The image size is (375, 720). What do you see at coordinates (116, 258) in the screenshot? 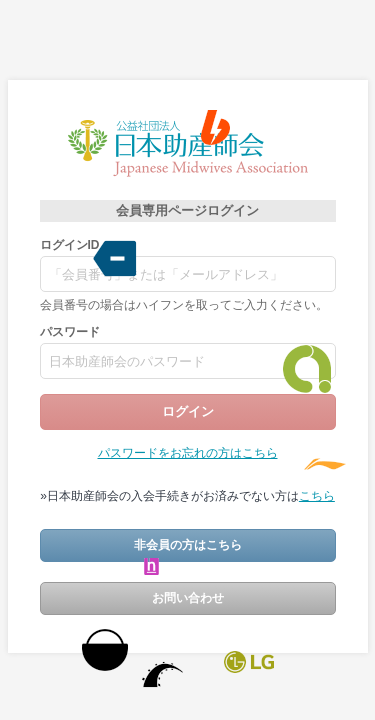
I see `delete the last character entered` at bounding box center [116, 258].